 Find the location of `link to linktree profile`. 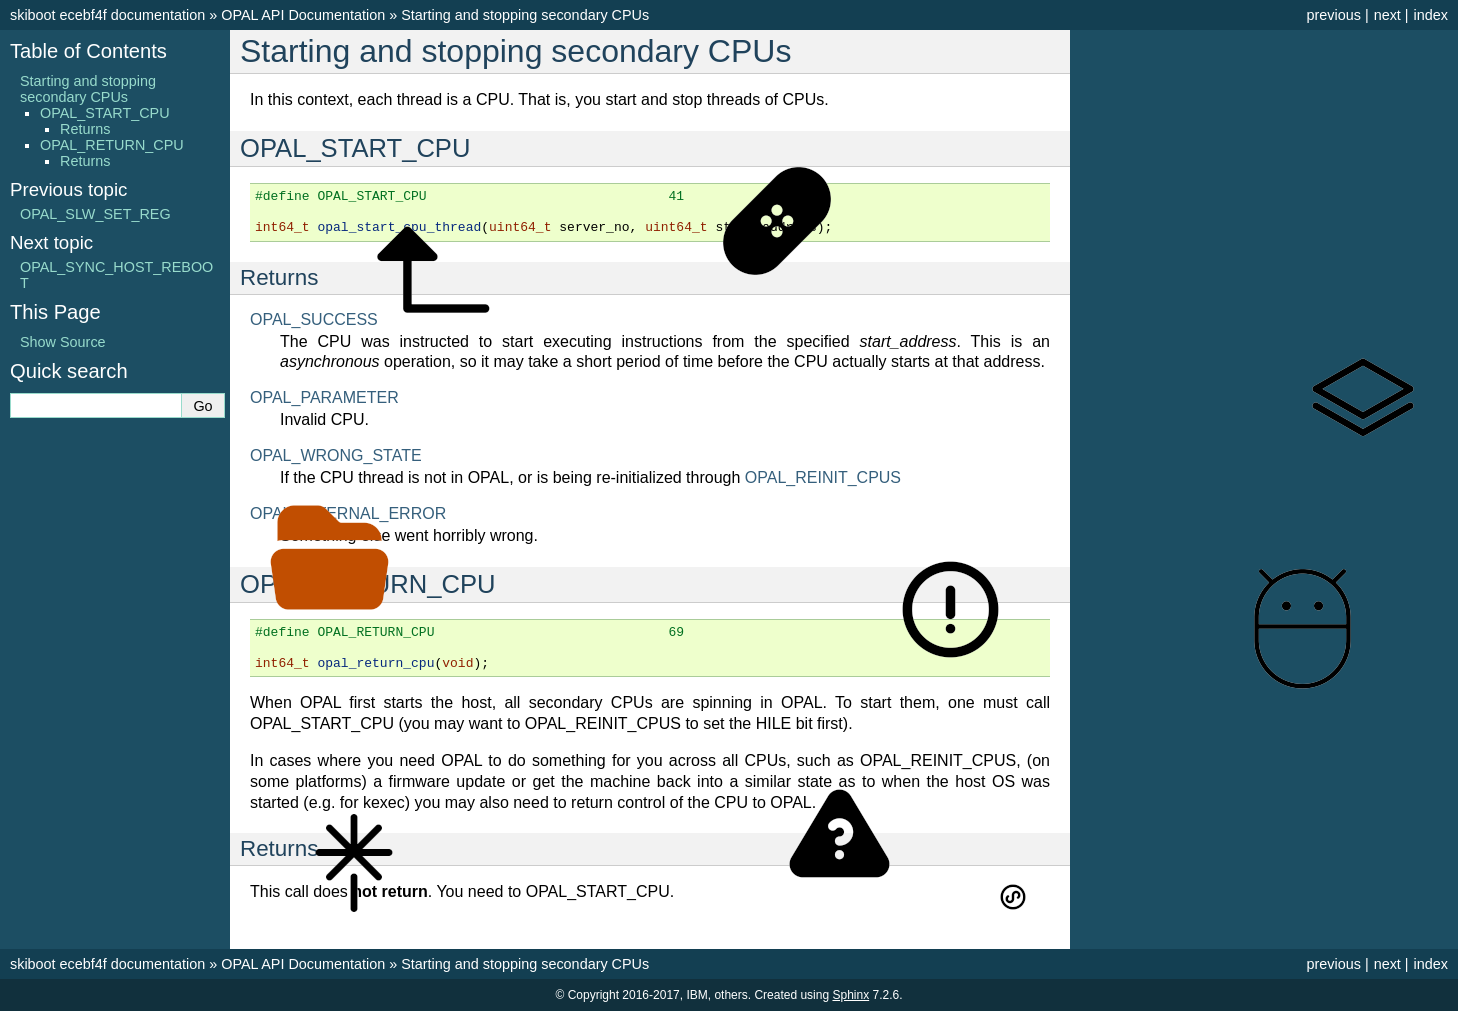

link to linktree profile is located at coordinates (354, 863).